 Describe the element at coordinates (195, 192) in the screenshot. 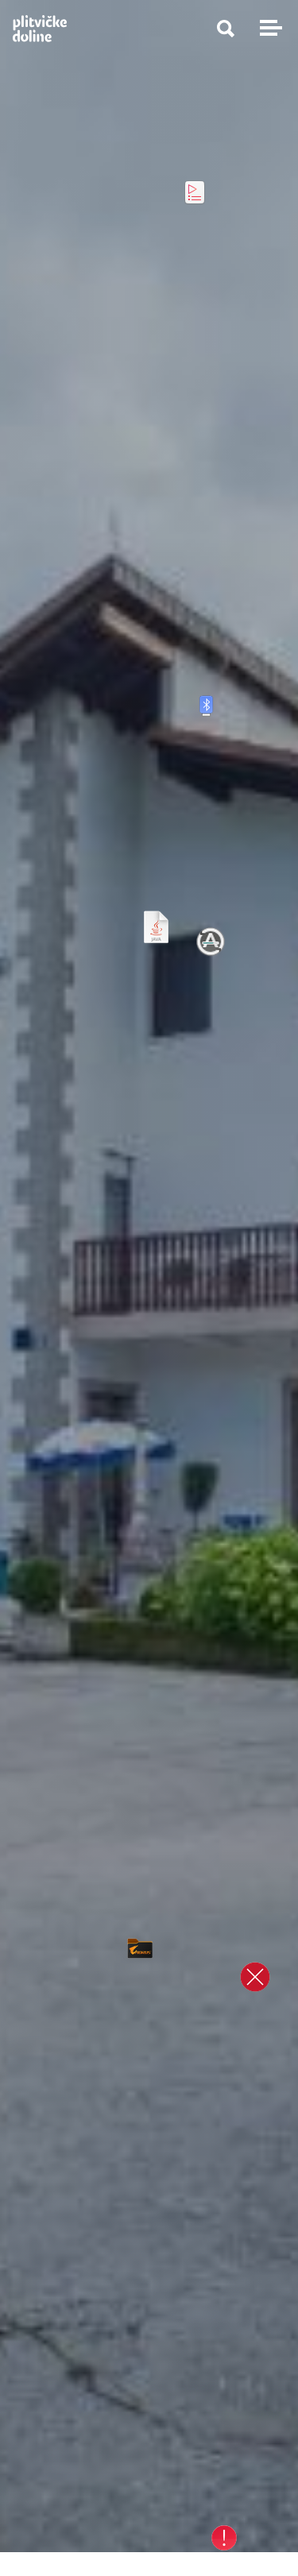

I see `an mp3 playlist file` at that location.